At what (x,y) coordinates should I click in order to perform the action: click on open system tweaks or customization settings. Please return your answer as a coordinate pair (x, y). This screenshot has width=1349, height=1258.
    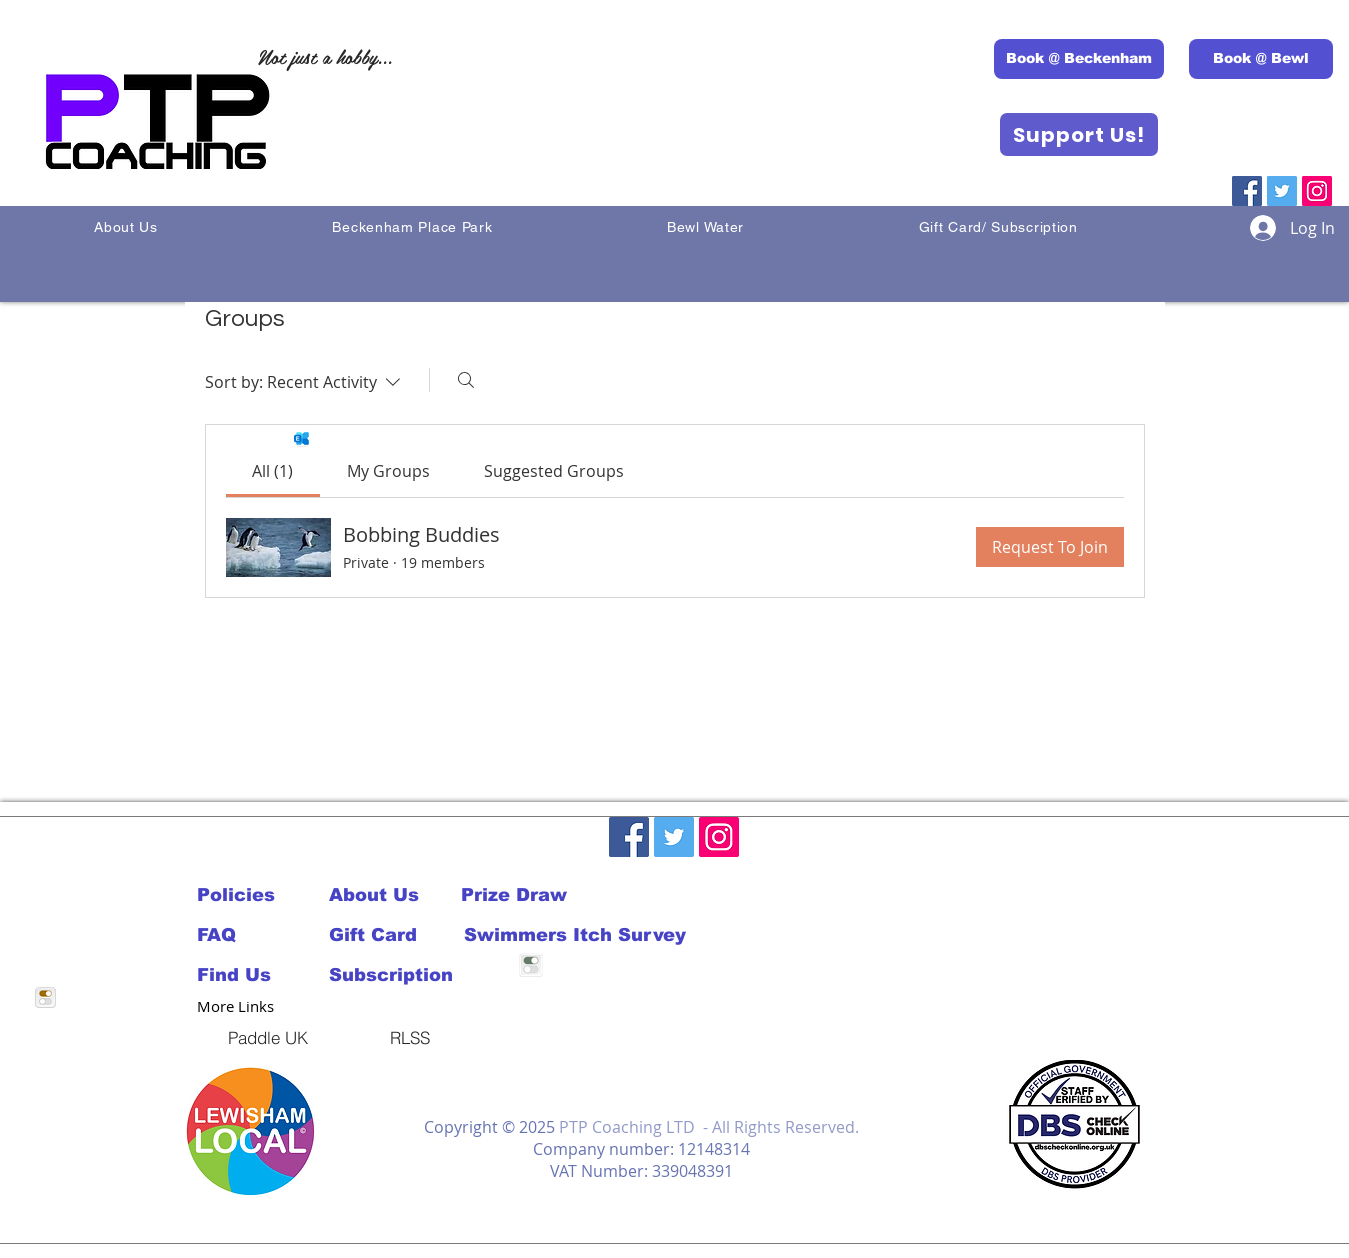
    Looking at the image, I should click on (531, 965).